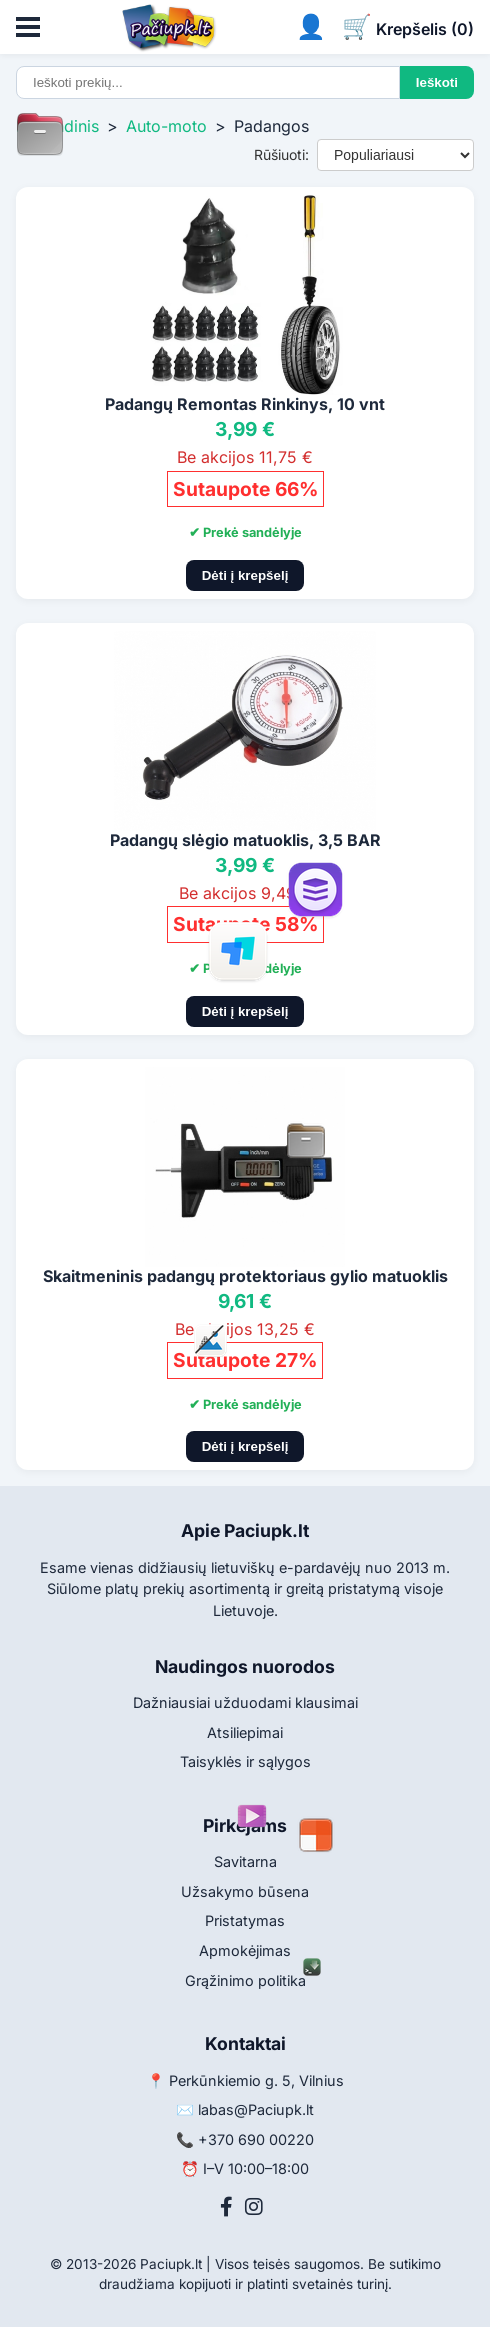 The image size is (490, 2327). I want to click on open stack app for organizing files or content, so click(315, 889).